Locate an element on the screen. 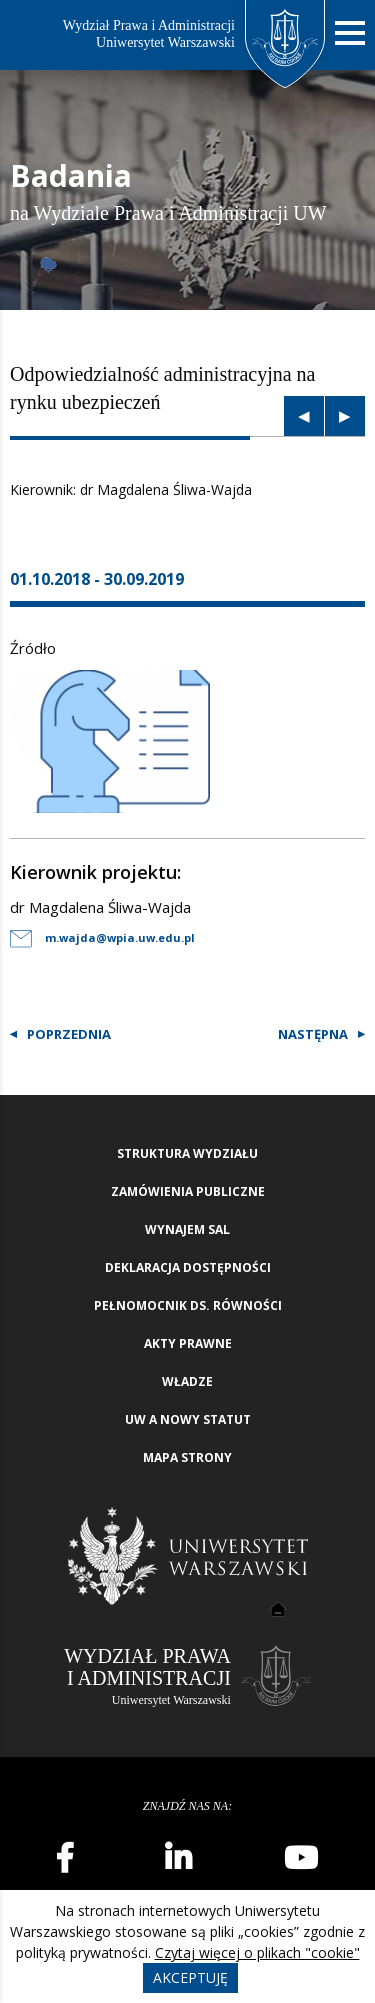 The width and height of the screenshot is (375, 2003). navigate to home screen is located at coordinates (278, 1610).